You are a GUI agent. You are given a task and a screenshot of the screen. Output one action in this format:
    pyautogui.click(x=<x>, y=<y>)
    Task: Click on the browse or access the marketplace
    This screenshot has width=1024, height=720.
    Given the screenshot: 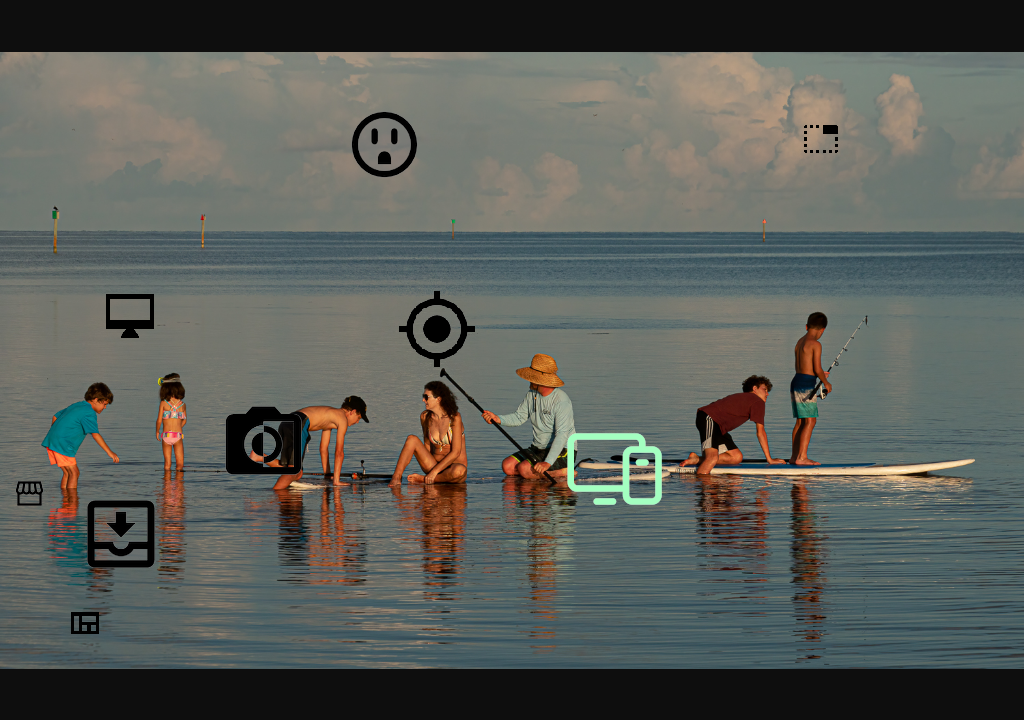 What is the action you would take?
    pyautogui.click(x=29, y=493)
    